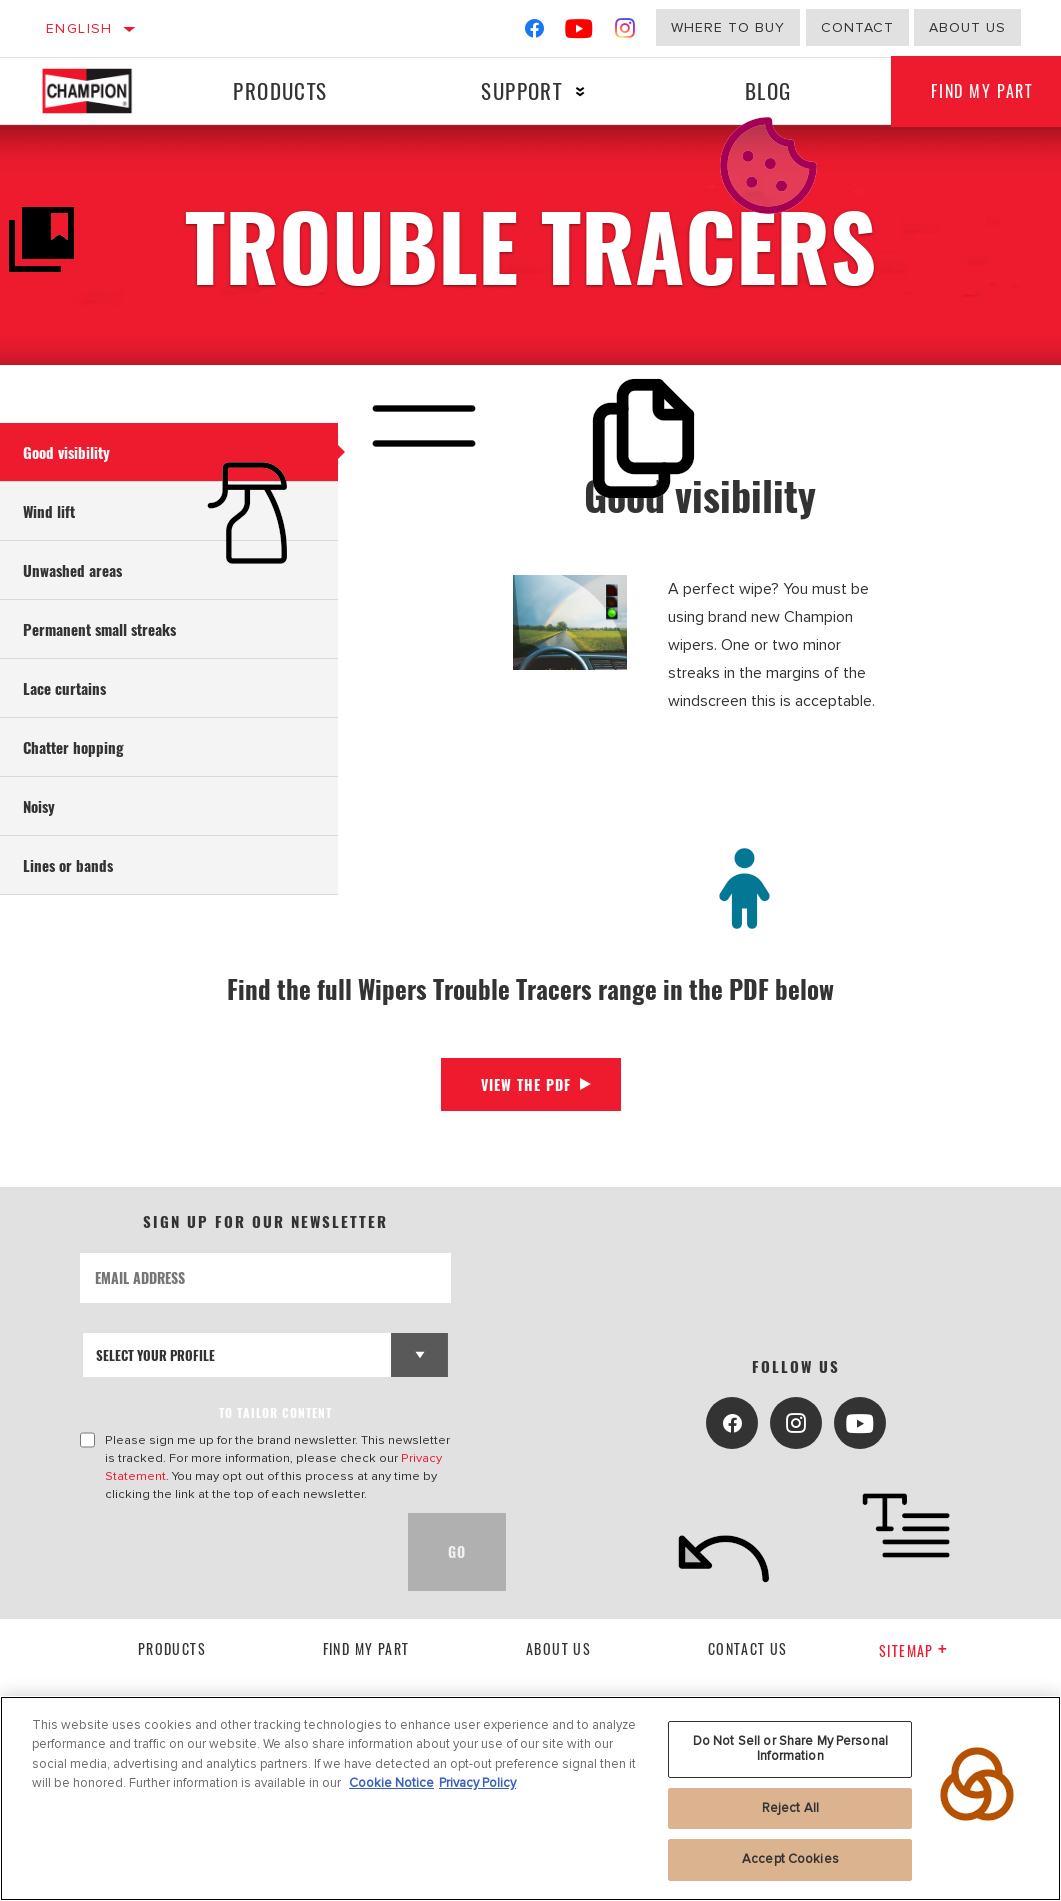 The width and height of the screenshot is (1061, 1901). Describe the element at coordinates (768, 165) in the screenshot. I see `manage cookie preferences and privacy settings` at that location.